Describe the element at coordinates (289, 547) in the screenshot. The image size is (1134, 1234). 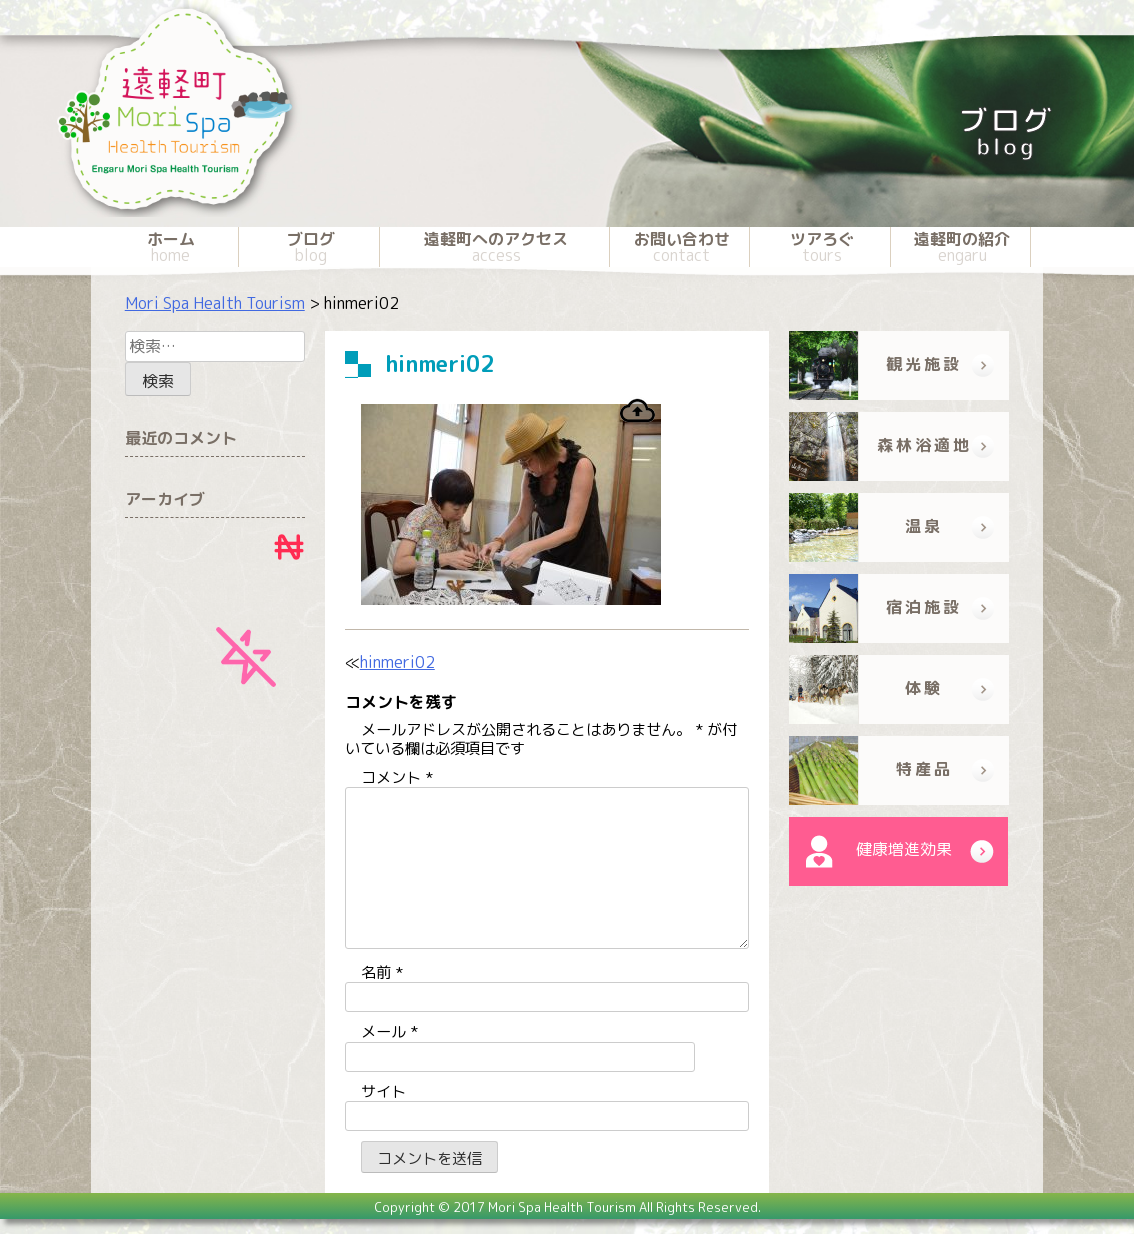
I see `indicates Nigerian naira currency` at that location.